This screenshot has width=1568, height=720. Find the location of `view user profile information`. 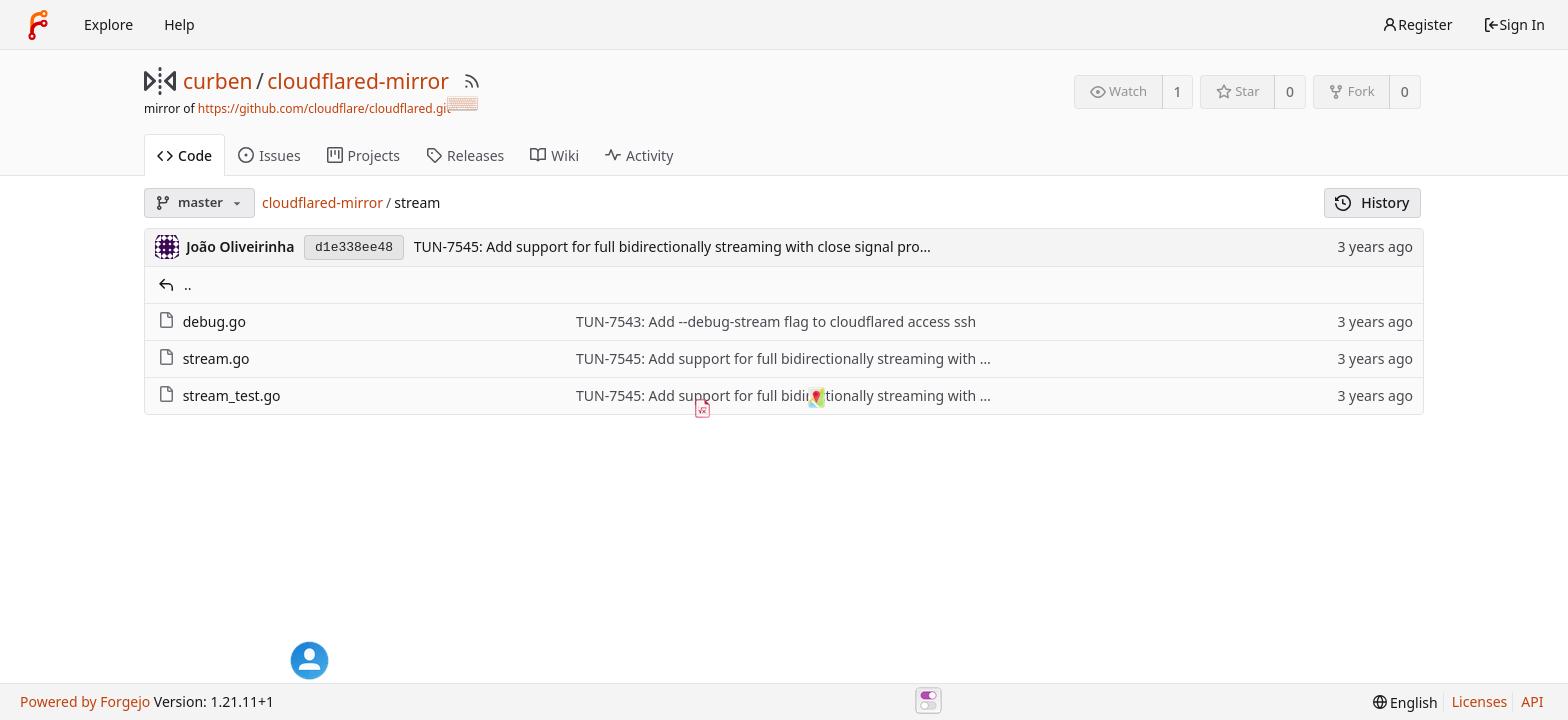

view user profile information is located at coordinates (309, 660).